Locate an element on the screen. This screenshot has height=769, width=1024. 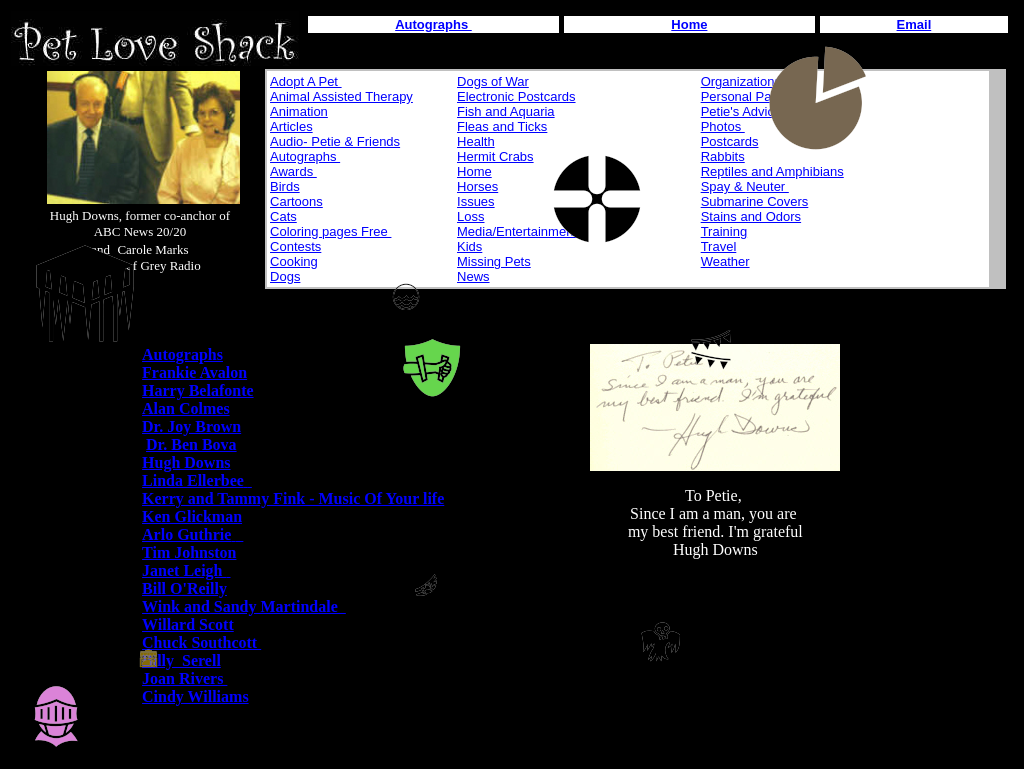
indicates a celebration or event is located at coordinates (711, 350).